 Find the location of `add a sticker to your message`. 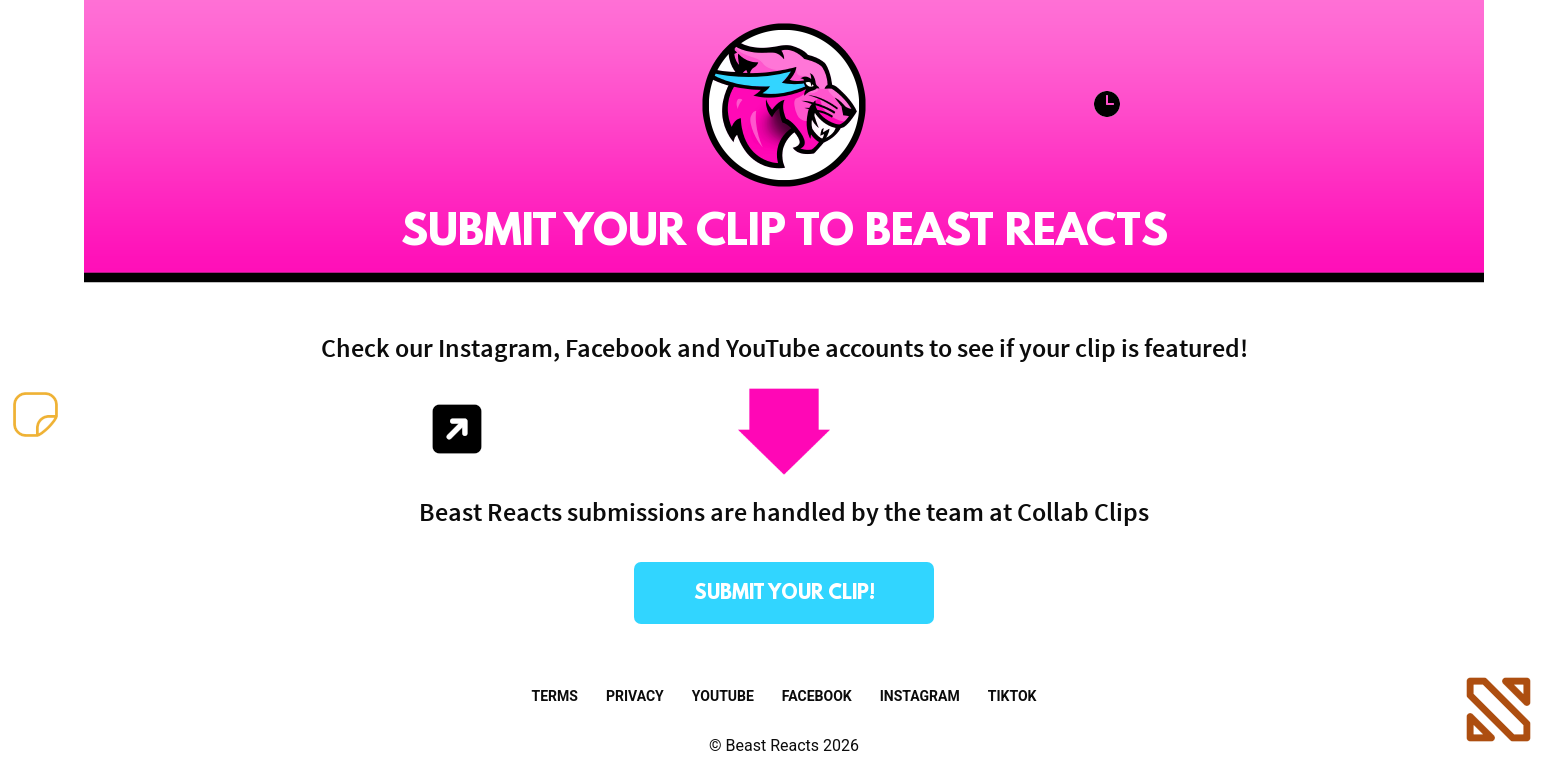

add a sticker to your message is located at coordinates (35, 414).